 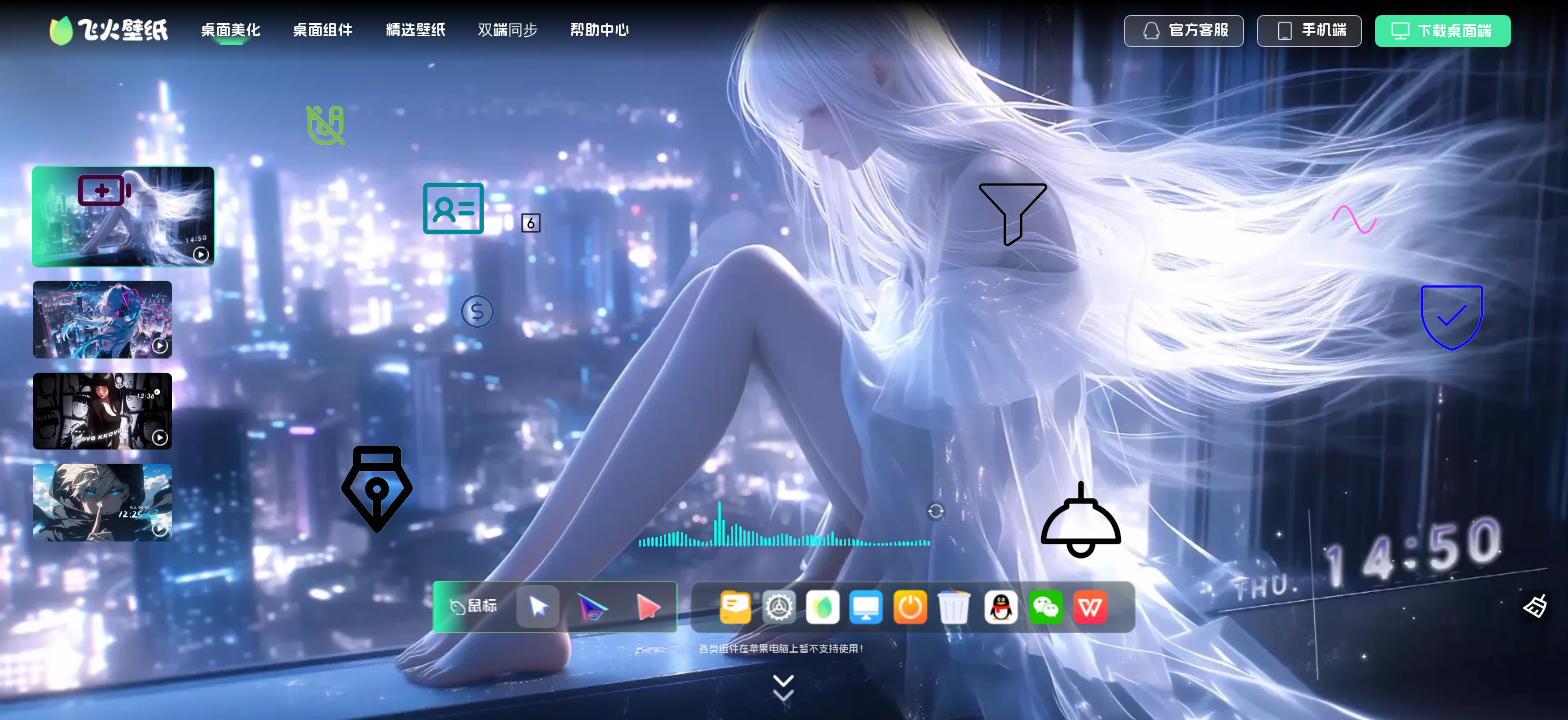 I want to click on add or extend battery life, so click(x=104, y=190).